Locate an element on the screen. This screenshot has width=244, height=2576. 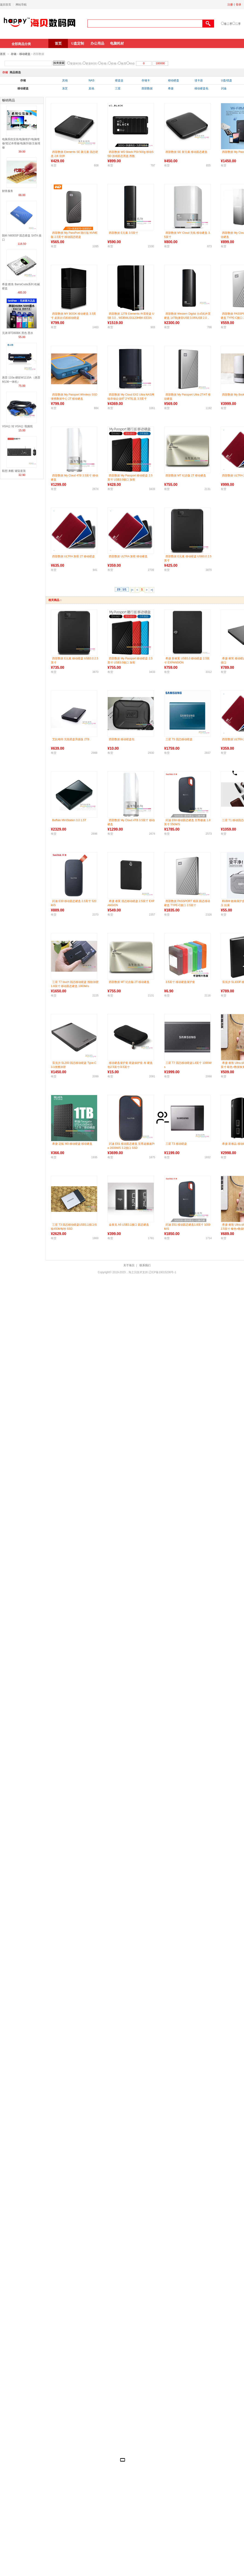
make a phone call is located at coordinates (235, 773).